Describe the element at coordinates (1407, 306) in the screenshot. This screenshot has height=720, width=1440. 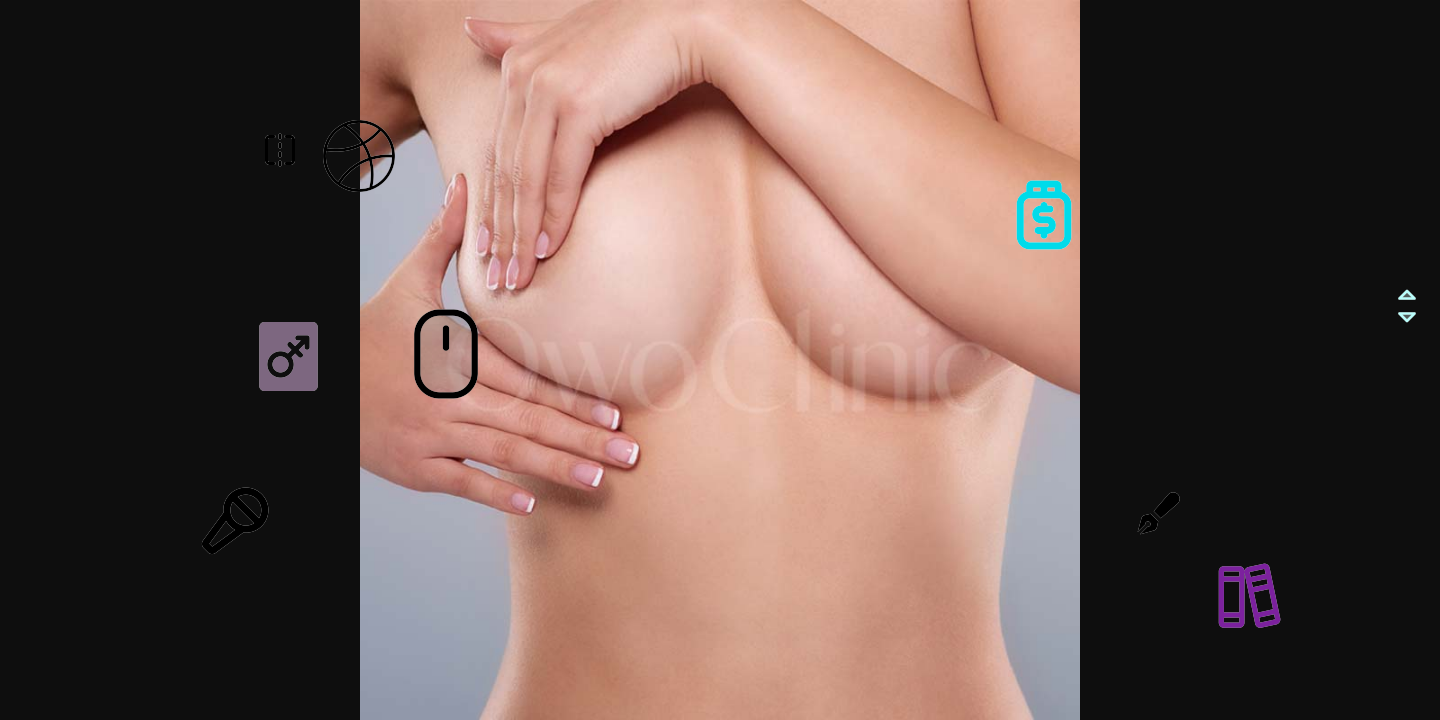
I see `expand or collapse a dropdown menu` at that location.